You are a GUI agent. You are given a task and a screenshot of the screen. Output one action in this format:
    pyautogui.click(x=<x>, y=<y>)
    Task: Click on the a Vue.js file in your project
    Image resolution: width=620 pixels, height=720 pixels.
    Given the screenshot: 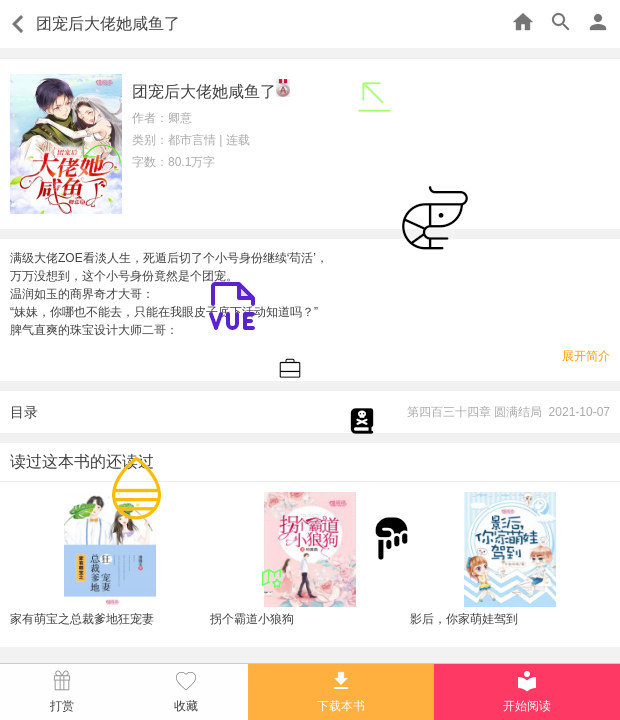 What is the action you would take?
    pyautogui.click(x=233, y=308)
    